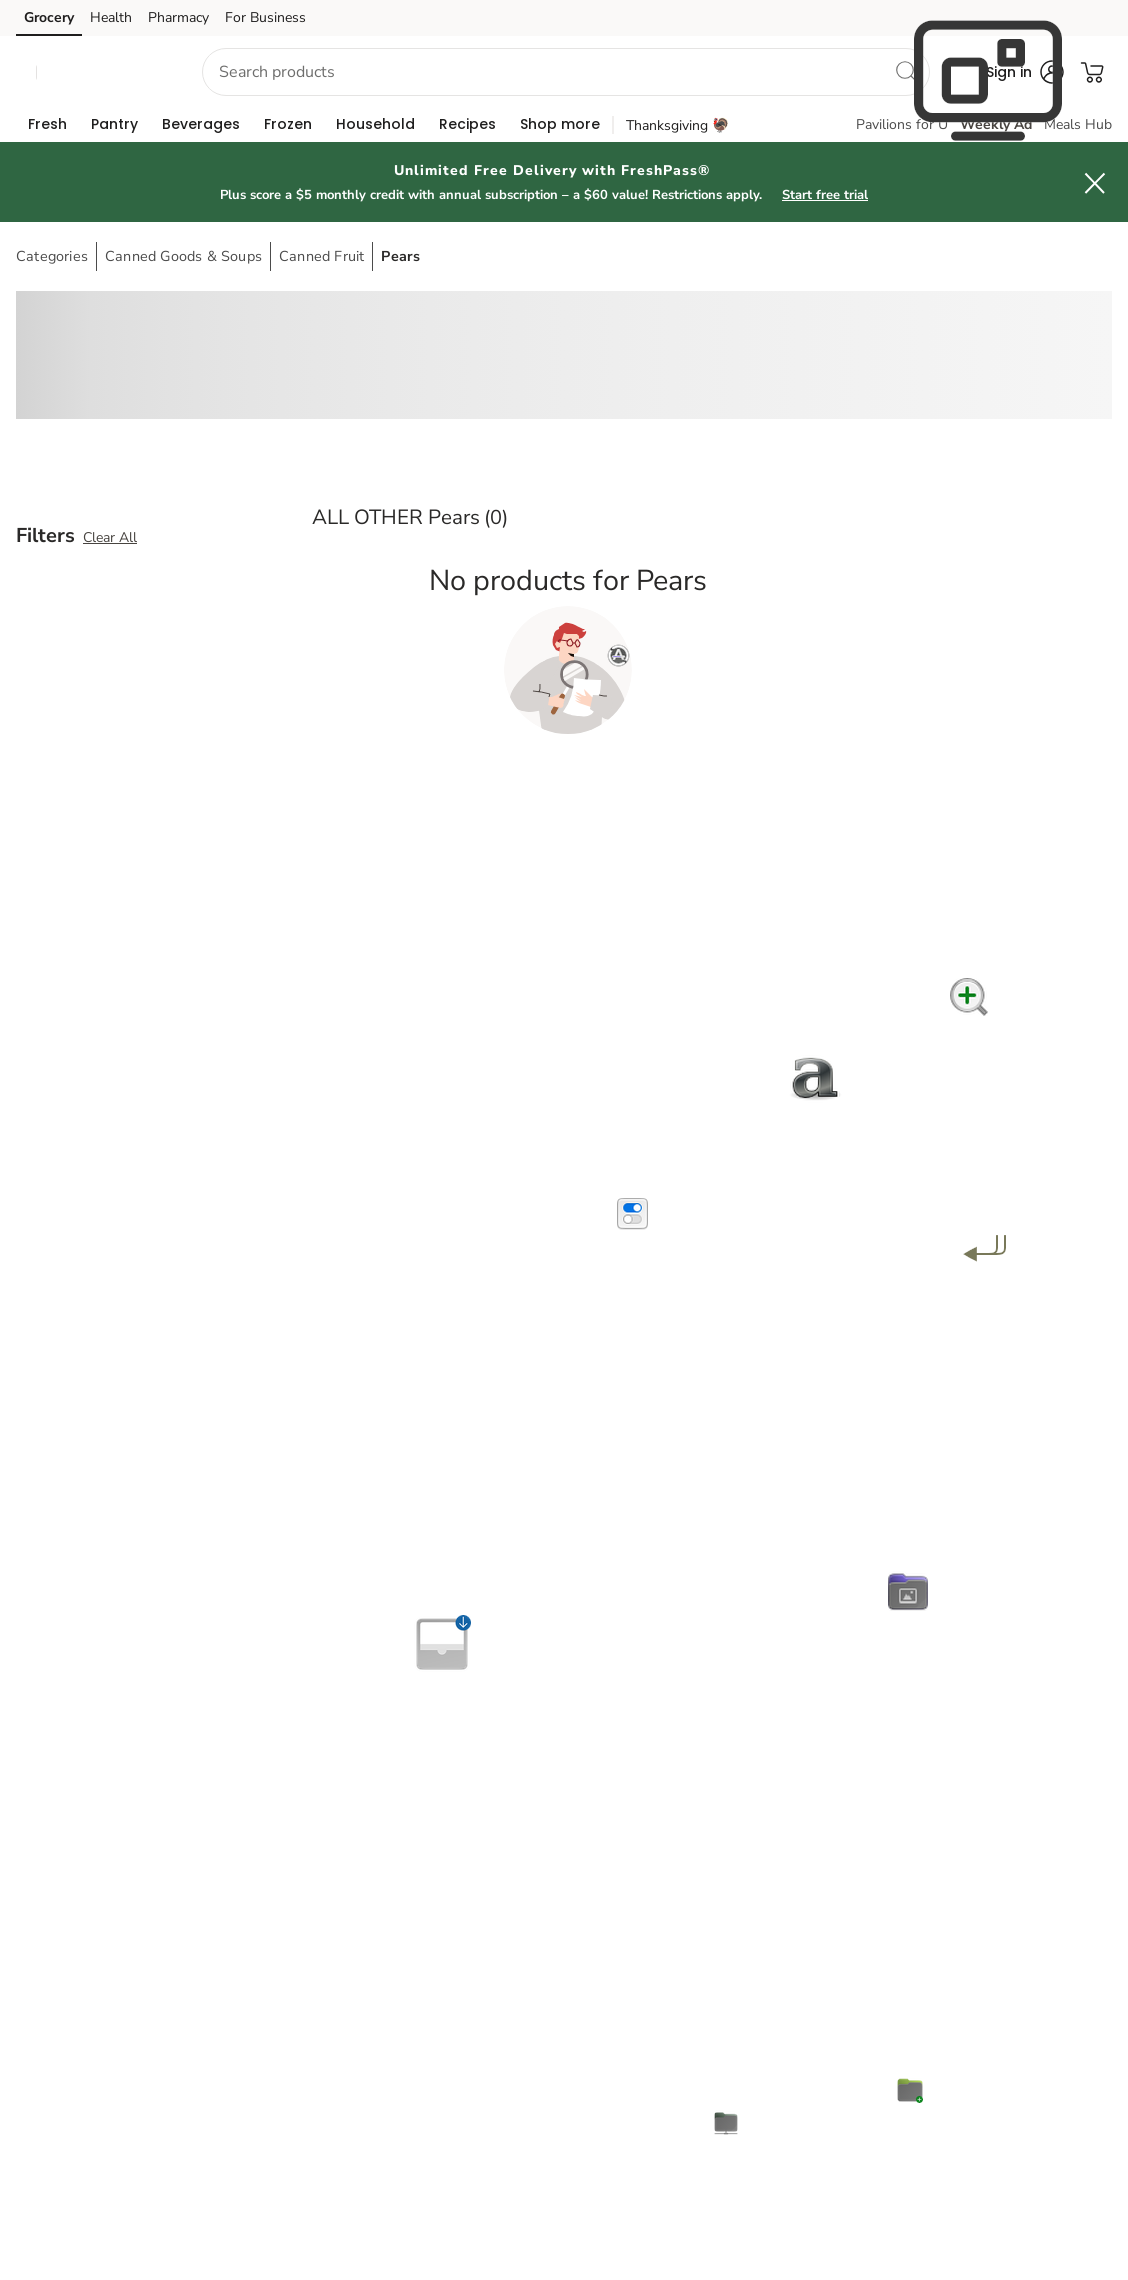 The image size is (1128, 2280). What do you see at coordinates (908, 1591) in the screenshot?
I see `open your pictures folder` at bounding box center [908, 1591].